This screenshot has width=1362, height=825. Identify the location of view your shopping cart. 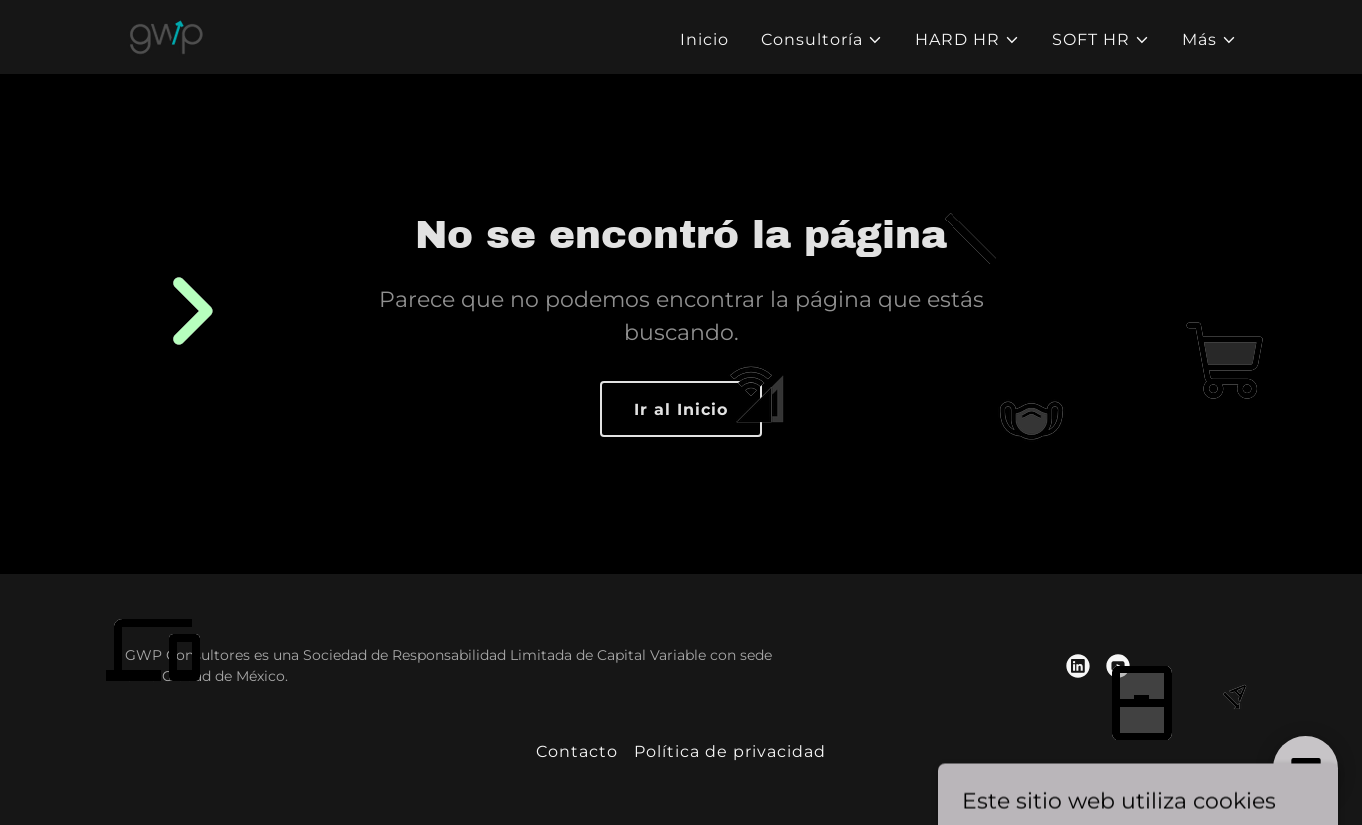
(1226, 362).